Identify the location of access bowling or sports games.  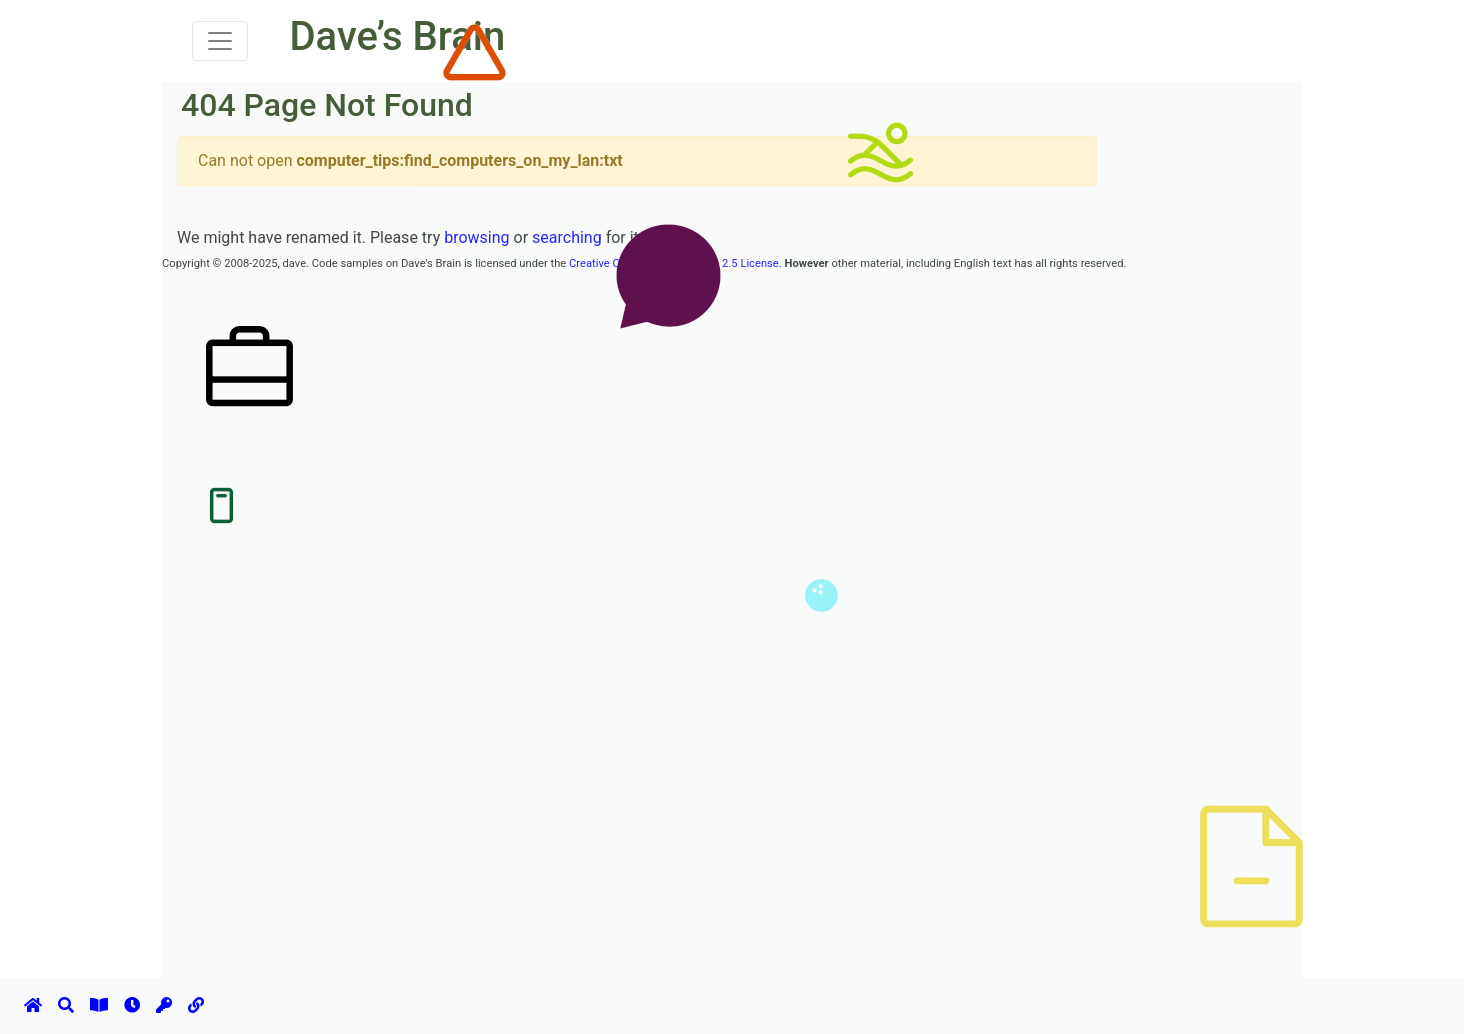
(821, 595).